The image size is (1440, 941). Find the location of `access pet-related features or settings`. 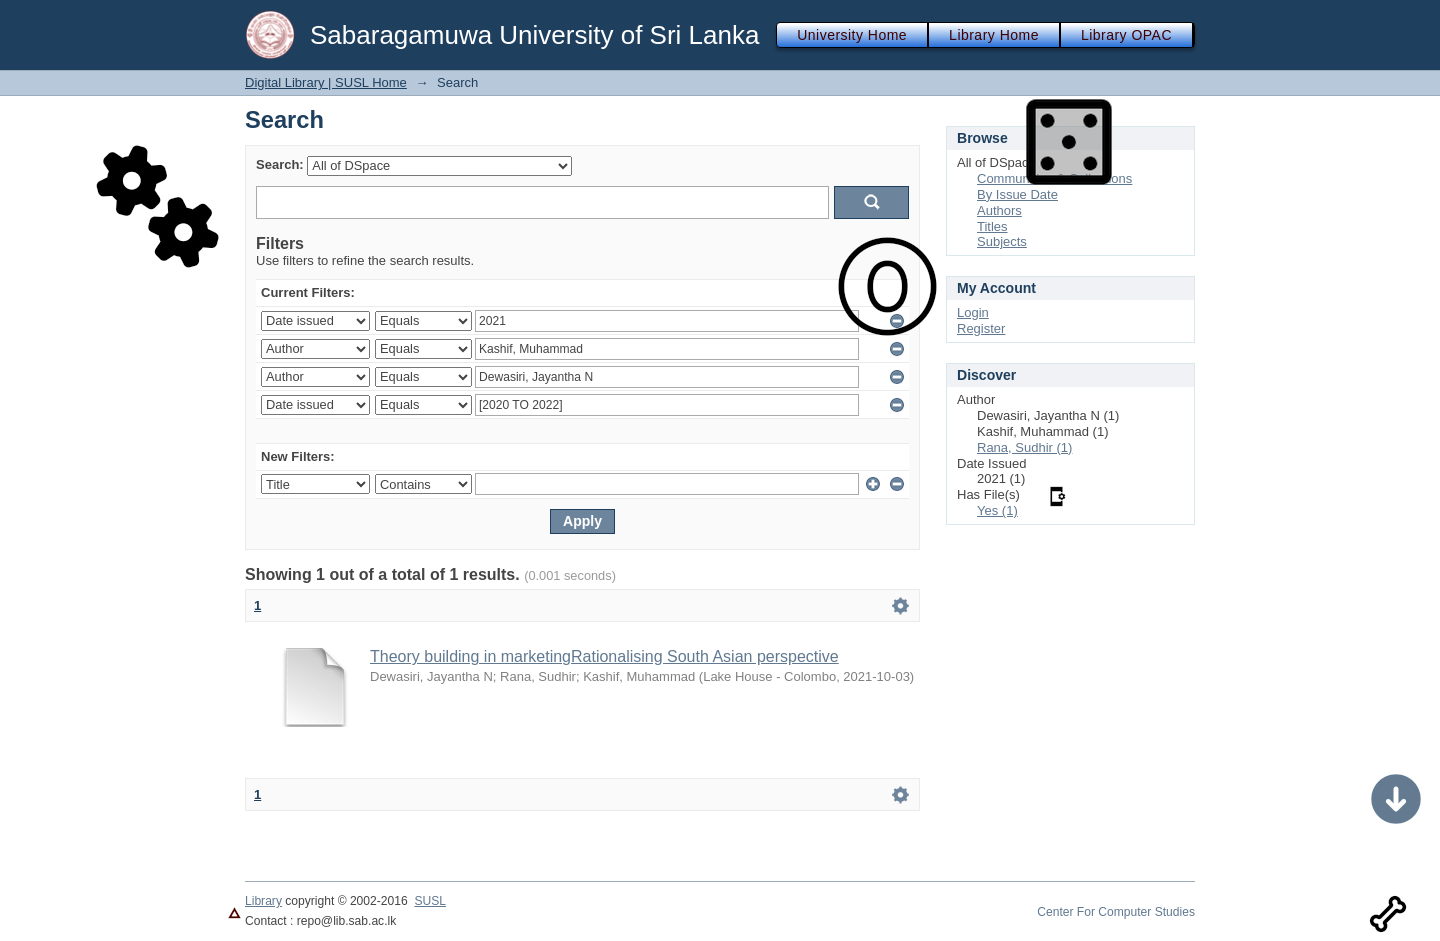

access pet-related features or settings is located at coordinates (1388, 914).